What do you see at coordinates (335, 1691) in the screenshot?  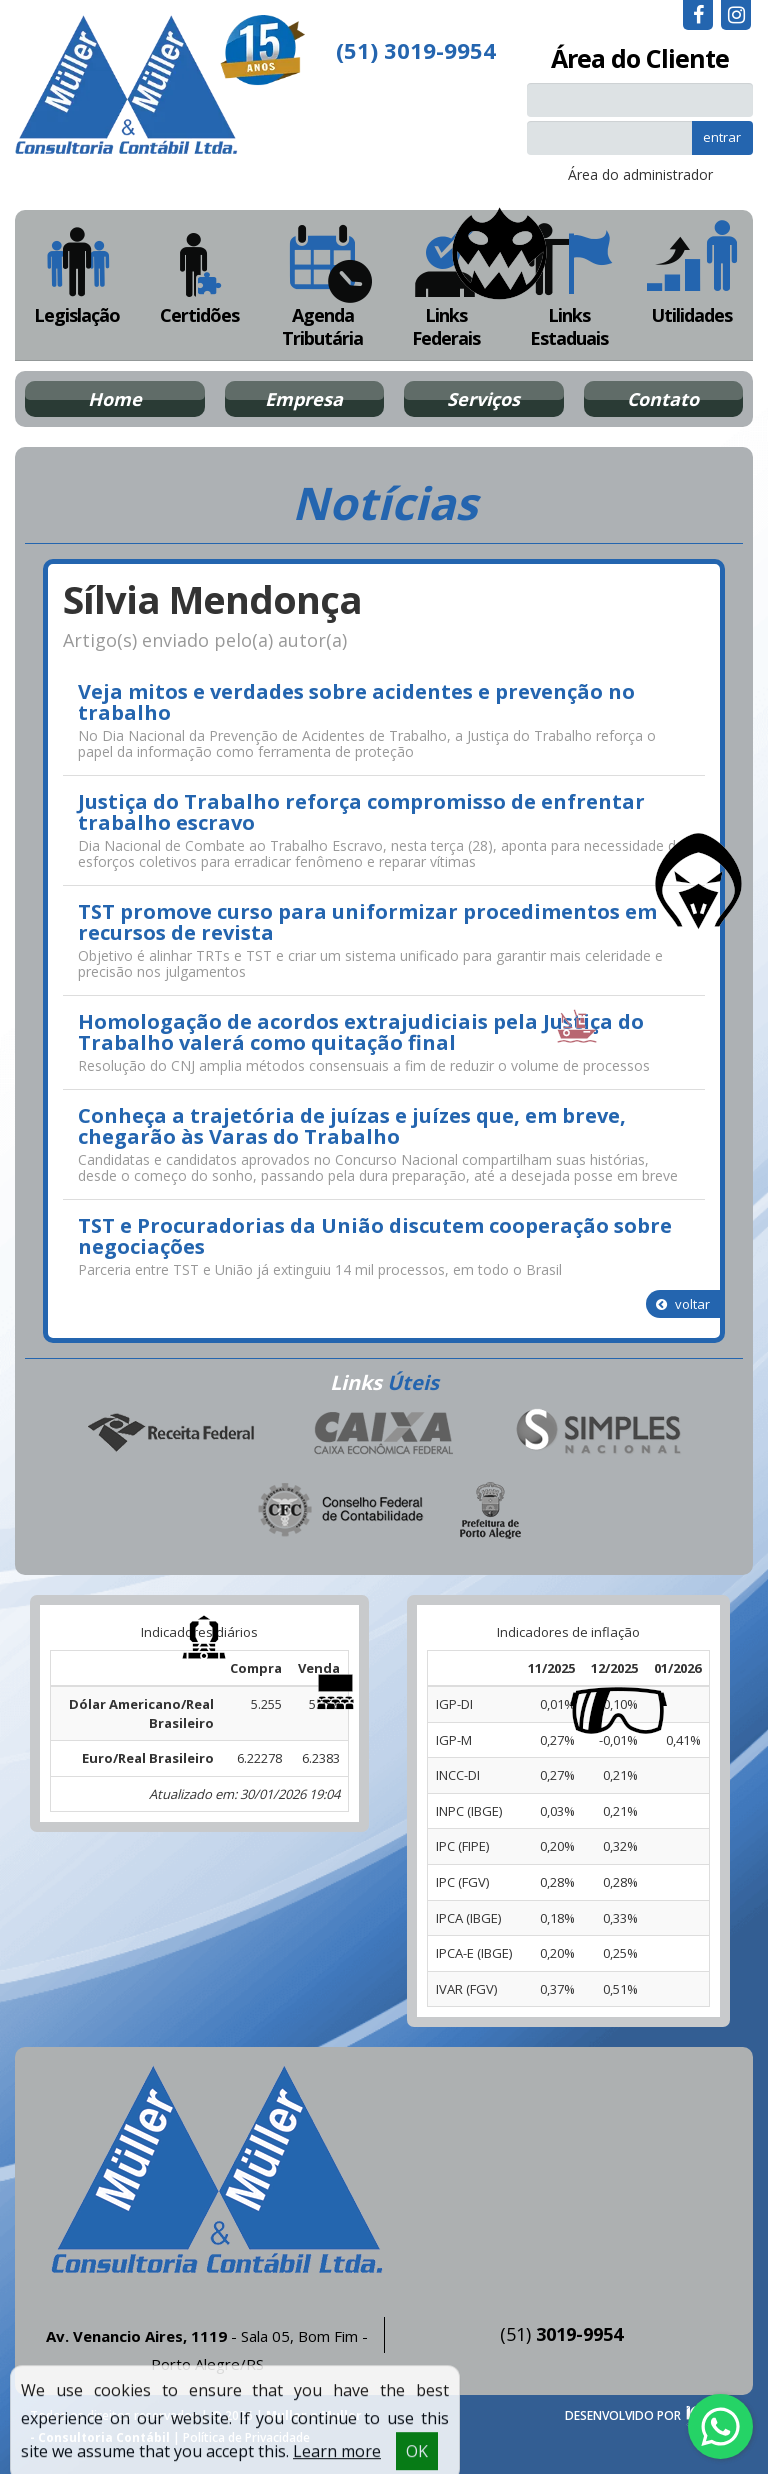 I see `access theater or cinema listings` at bounding box center [335, 1691].